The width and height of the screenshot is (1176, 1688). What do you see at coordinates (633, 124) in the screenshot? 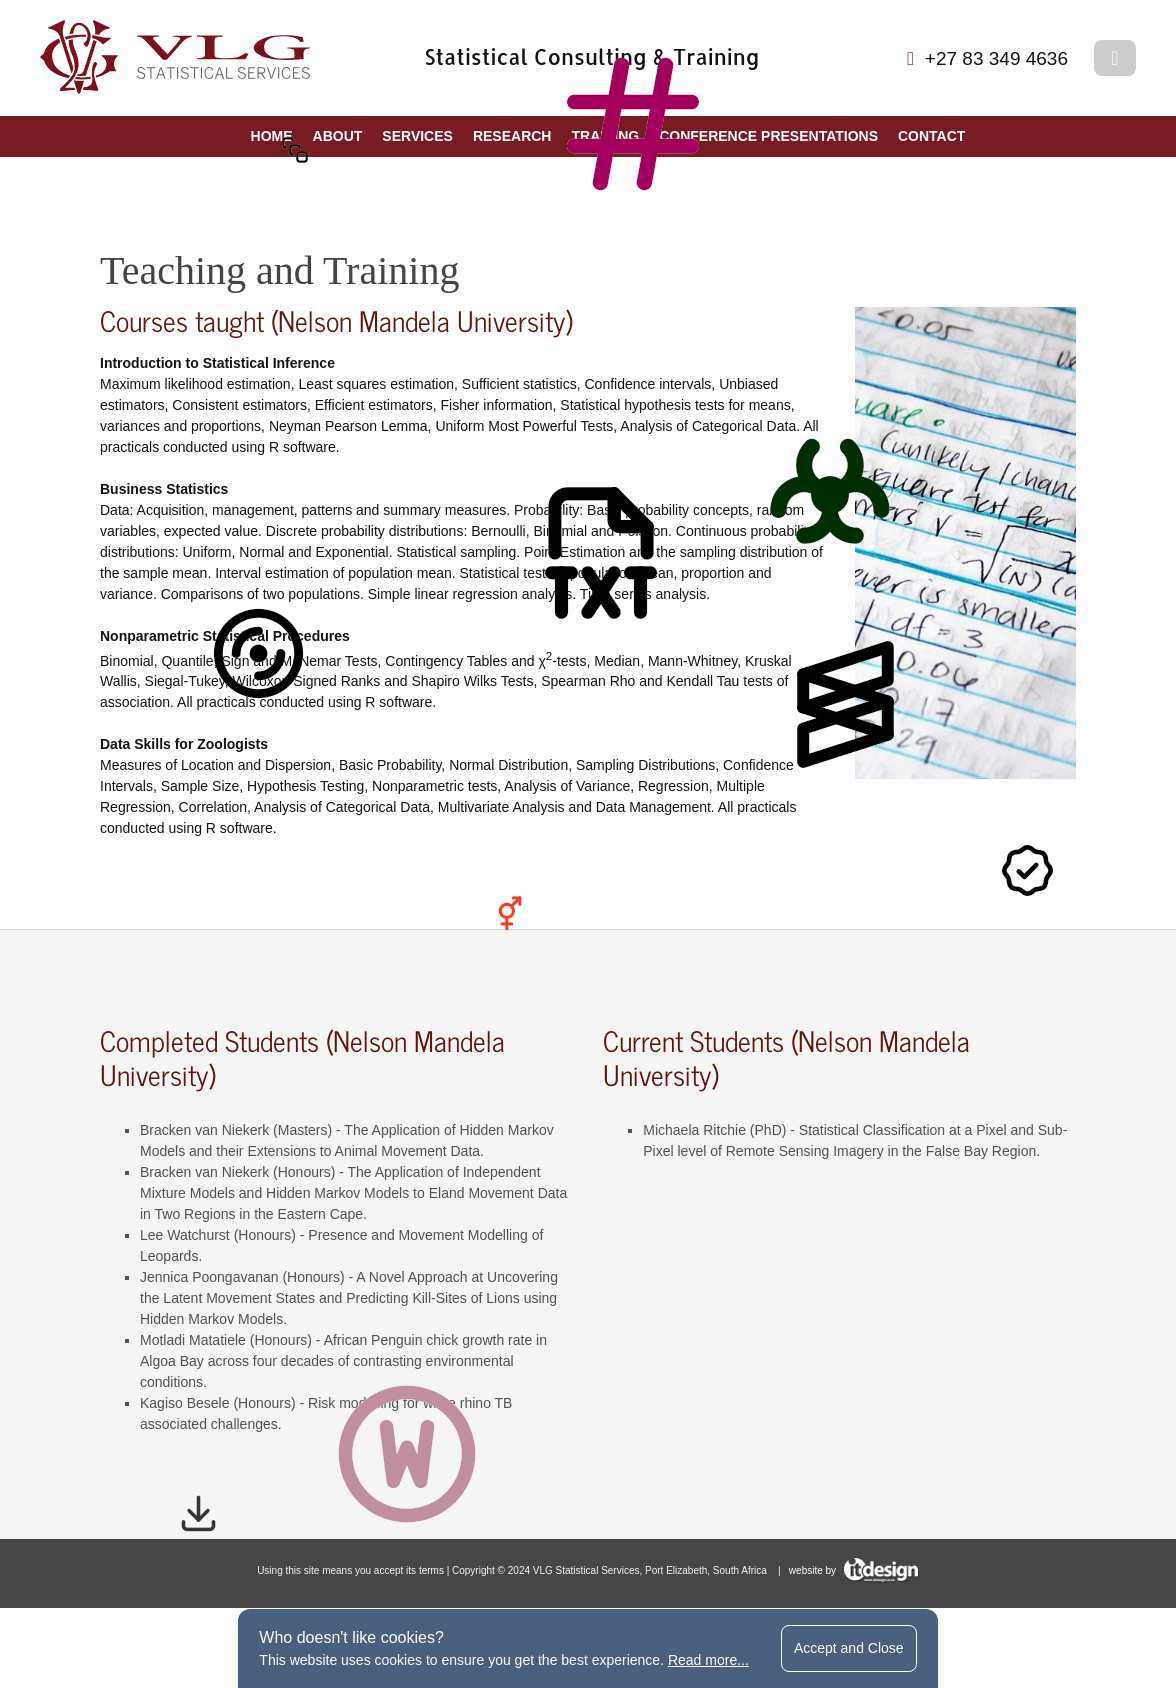
I see `view or browse hashtags` at bounding box center [633, 124].